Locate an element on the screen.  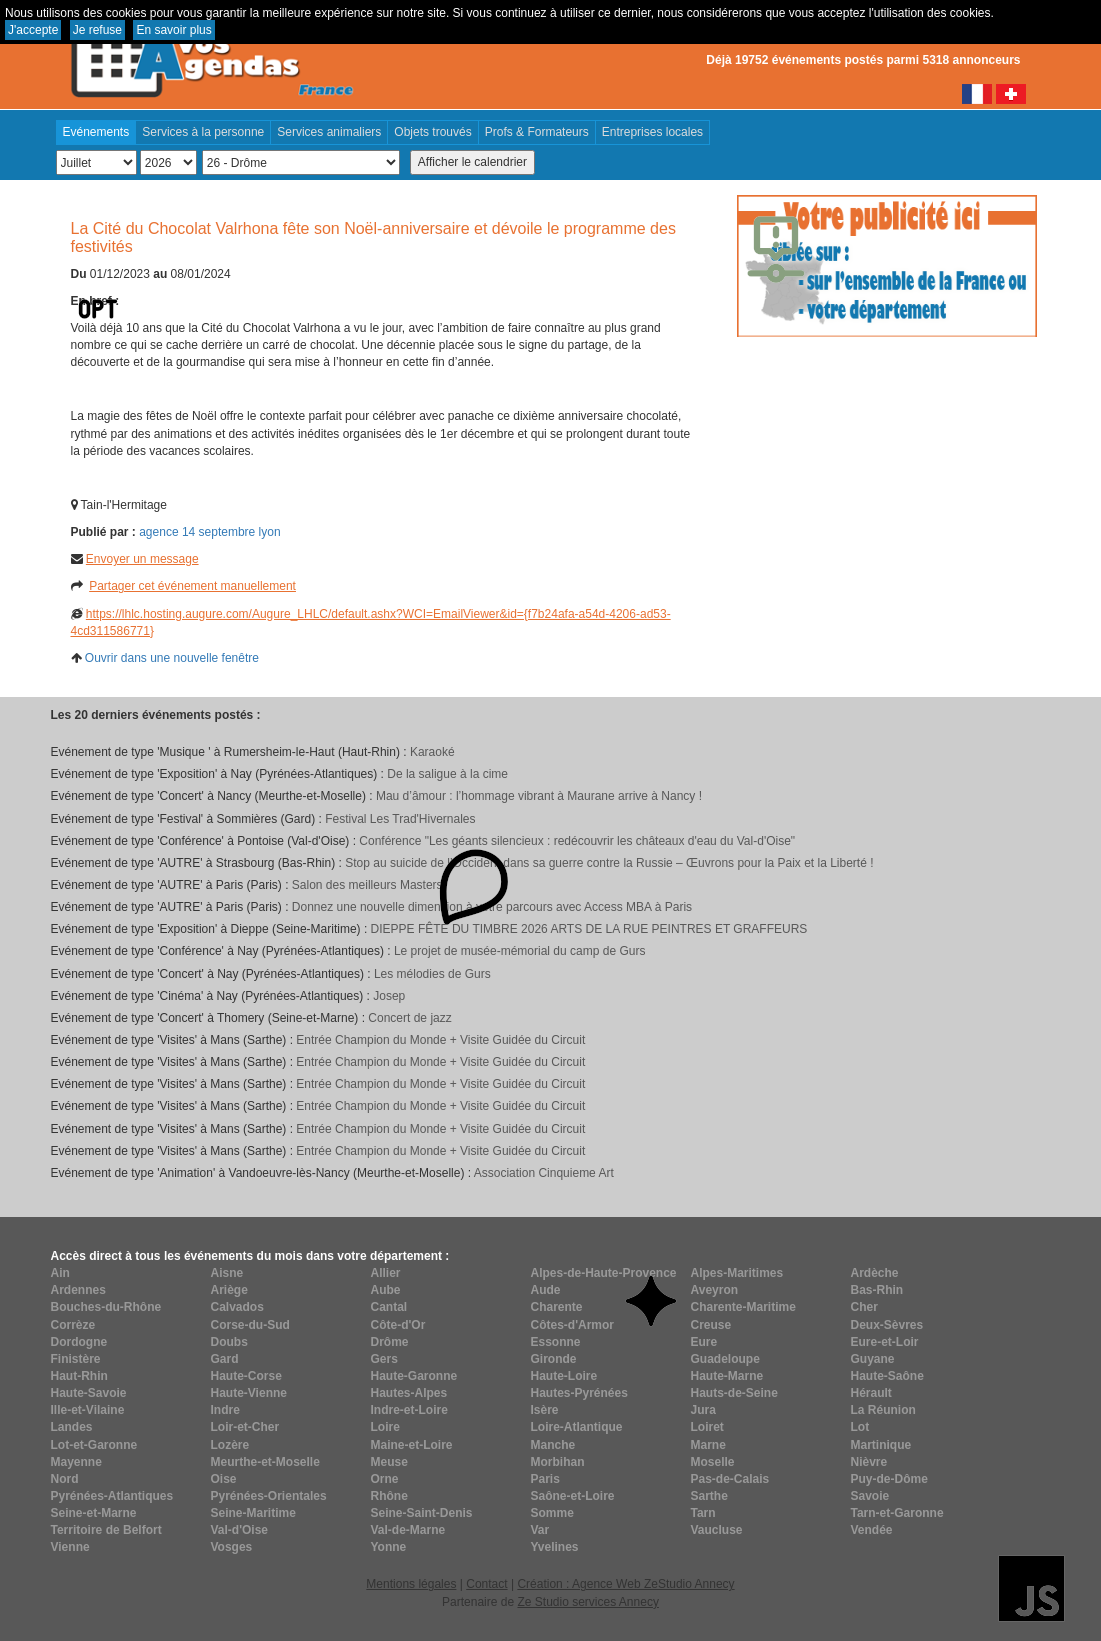
indicates AI-generated or enhanced content is located at coordinates (651, 1301).